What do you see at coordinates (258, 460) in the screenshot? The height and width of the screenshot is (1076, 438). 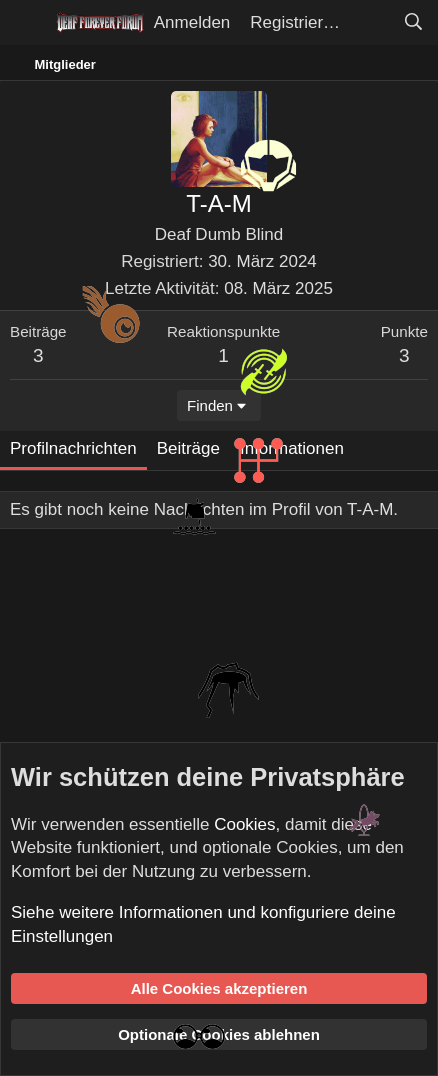 I see `select manual transmission mode` at bounding box center [258, 460].